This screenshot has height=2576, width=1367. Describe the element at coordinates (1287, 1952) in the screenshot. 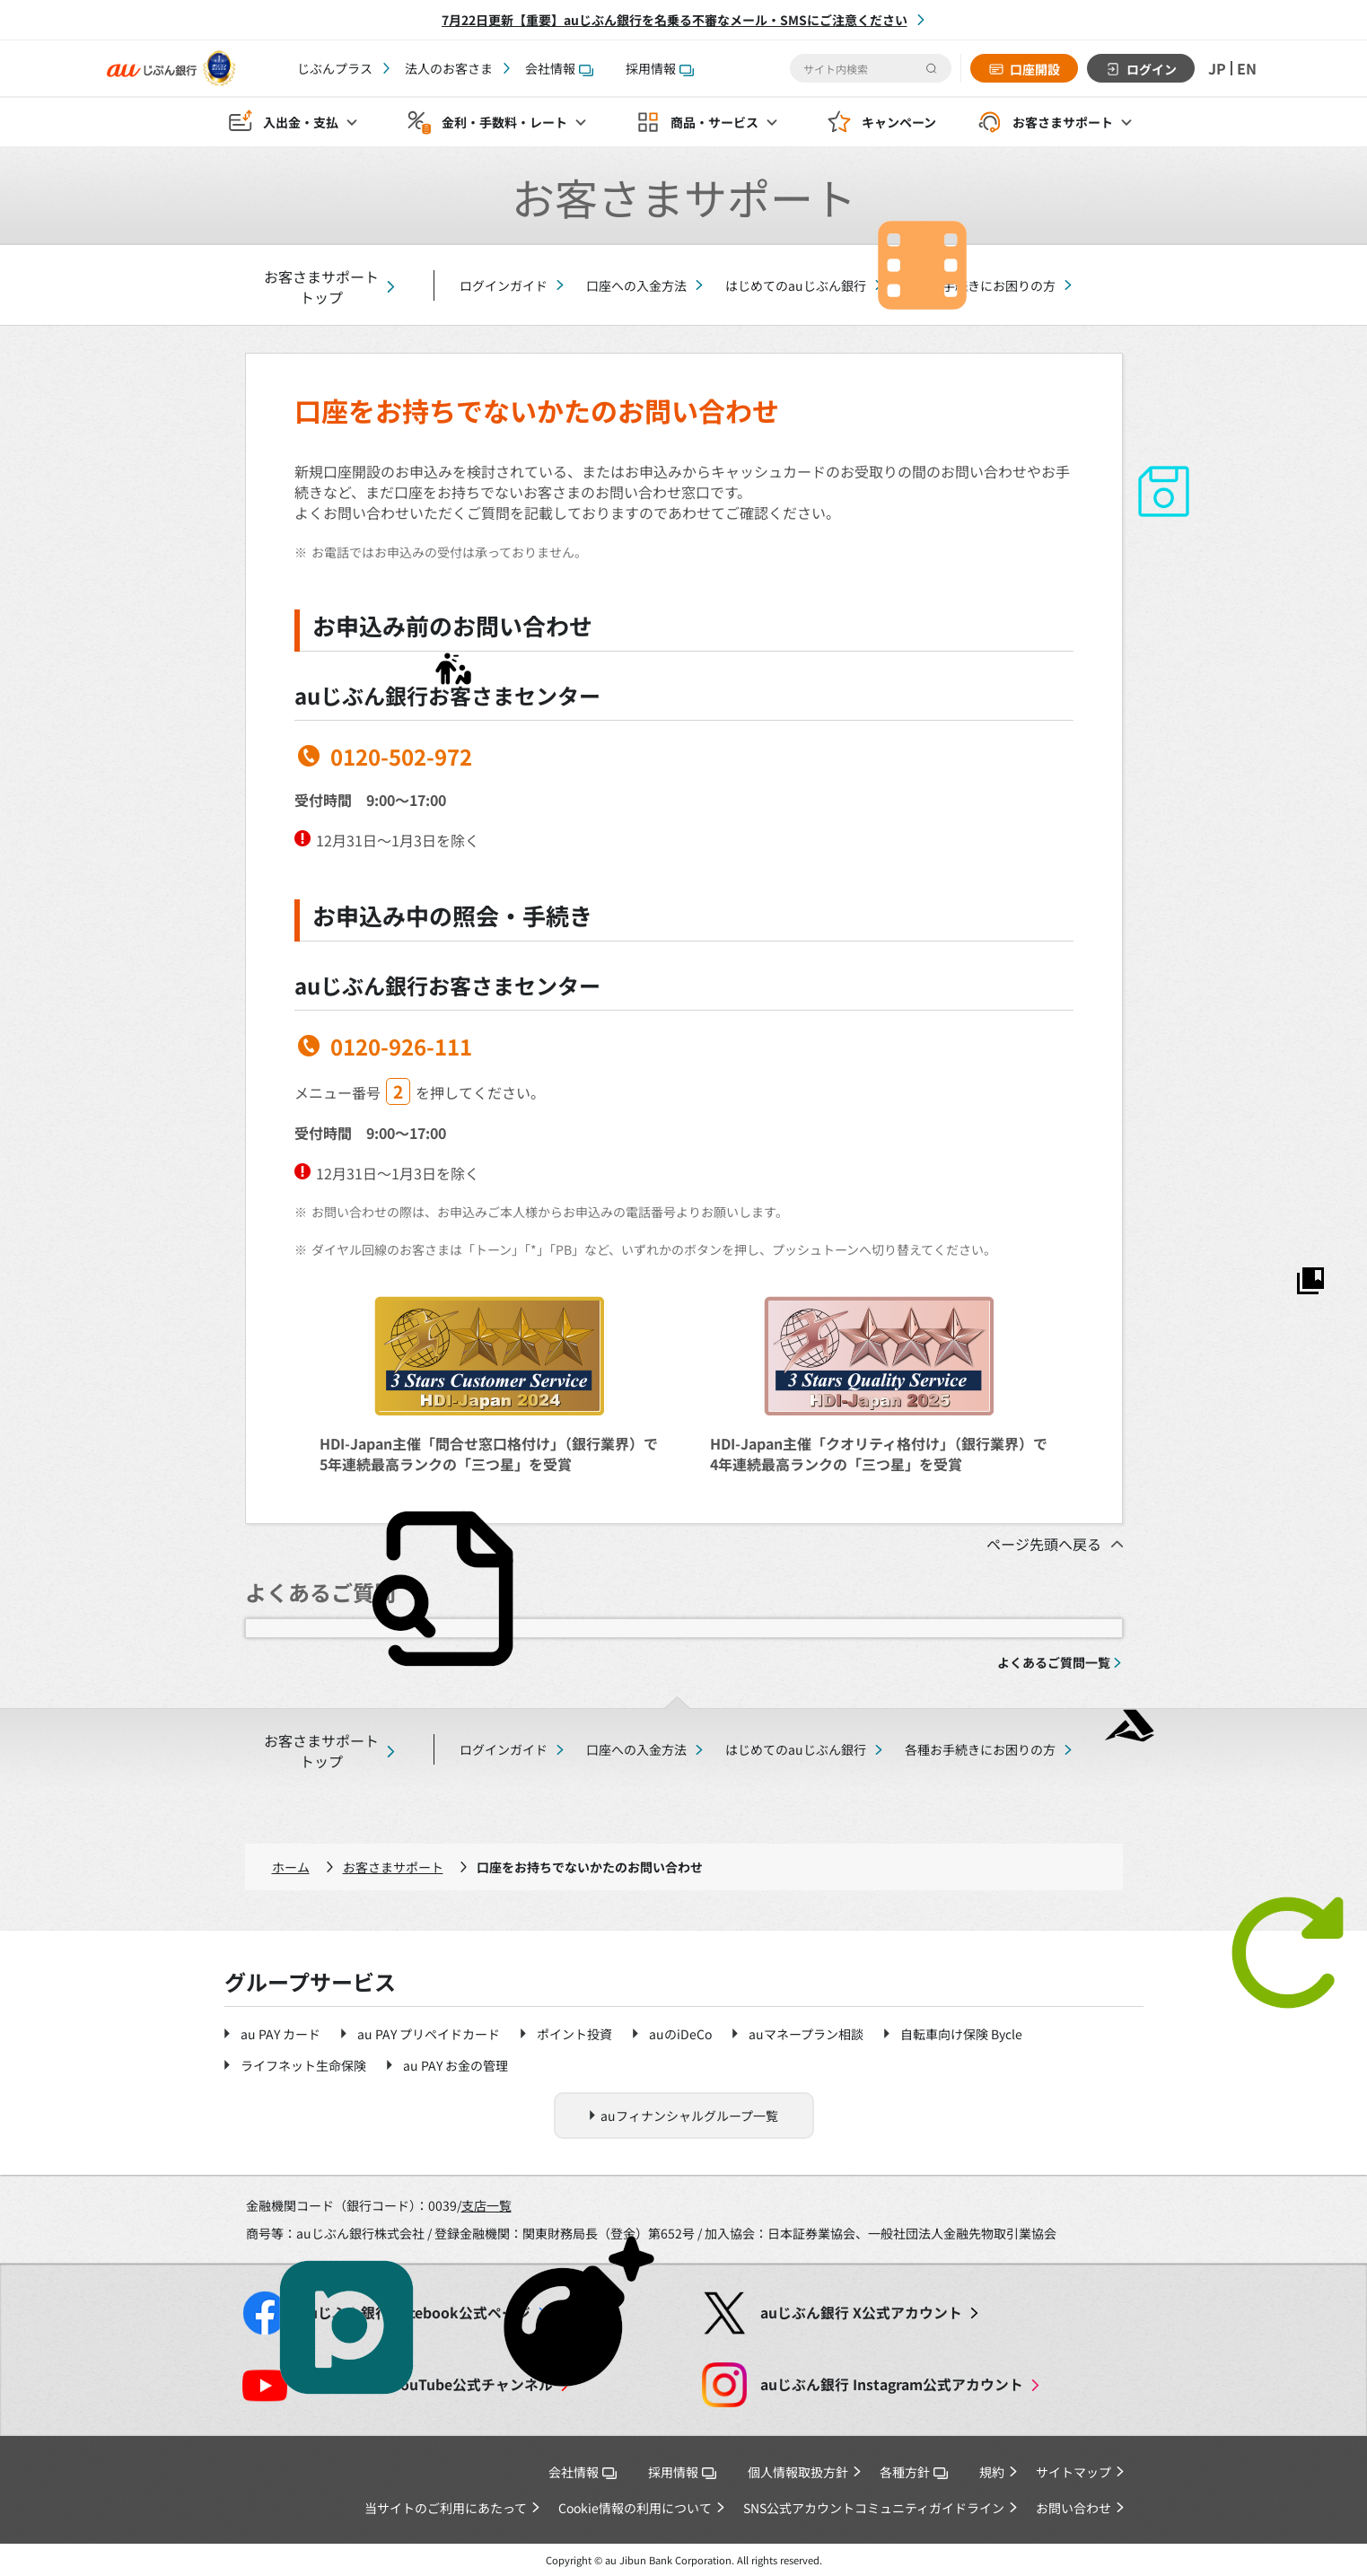

I see `redo the last action` at that location.